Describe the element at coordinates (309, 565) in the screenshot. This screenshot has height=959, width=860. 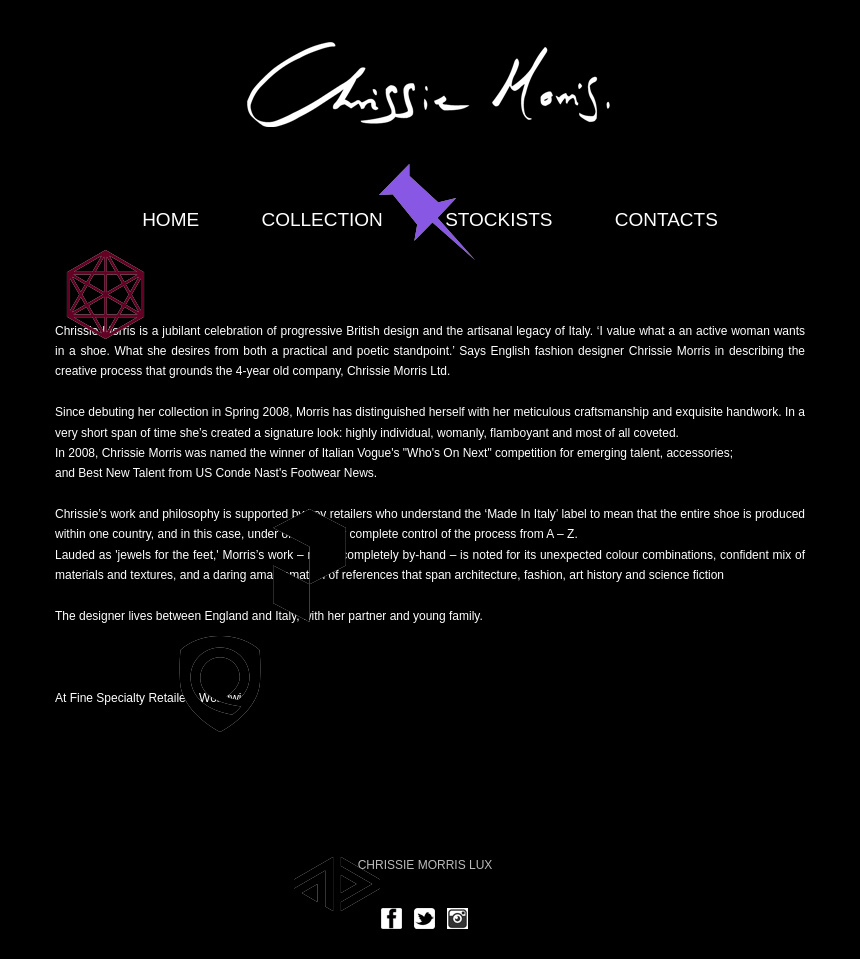
I see `prefect logo - a data workflow orchestration platform` at that location.